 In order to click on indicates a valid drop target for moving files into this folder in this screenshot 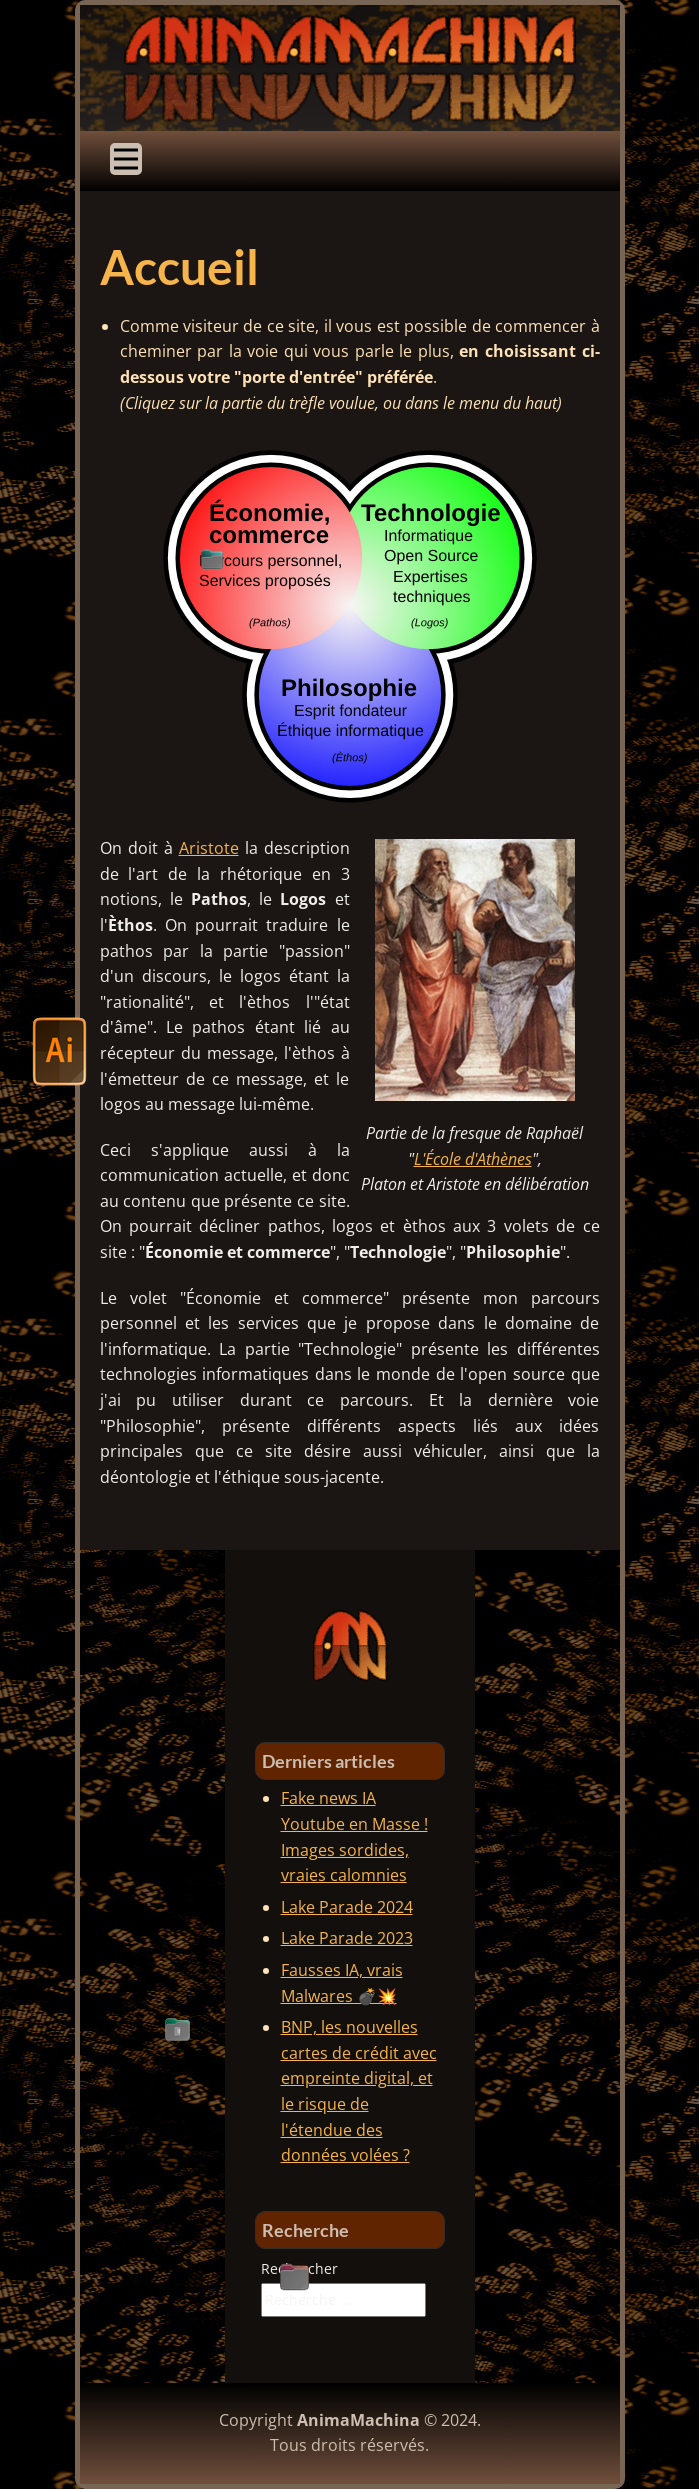, I will do `click(212, 559)`.